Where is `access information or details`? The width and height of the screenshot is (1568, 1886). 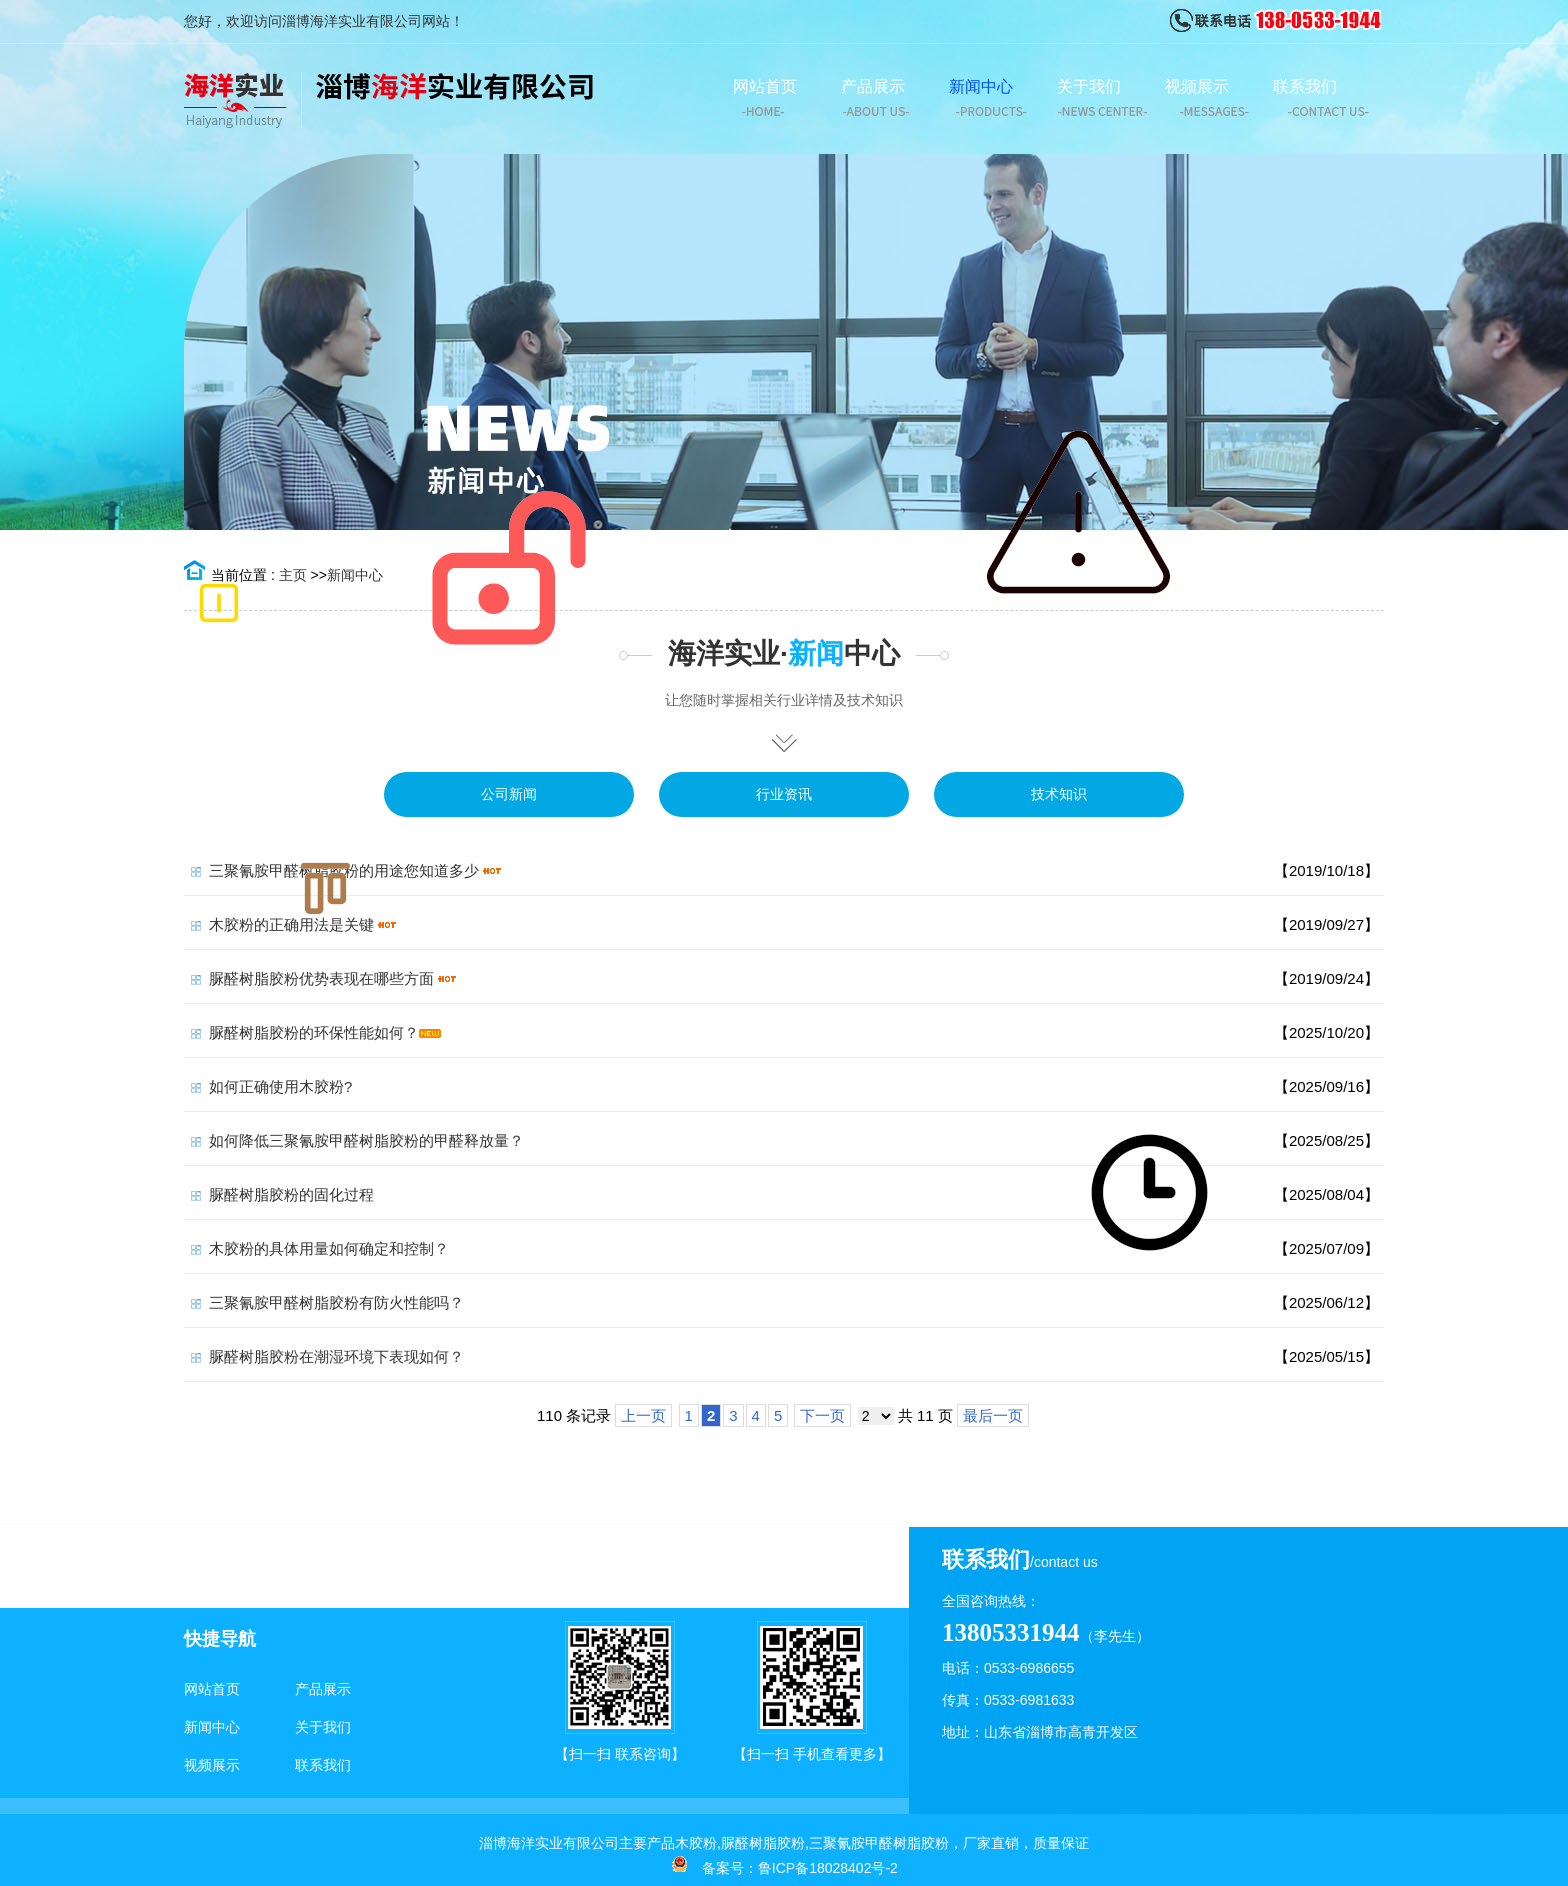
access information or details is located at coordinates (219, 603).